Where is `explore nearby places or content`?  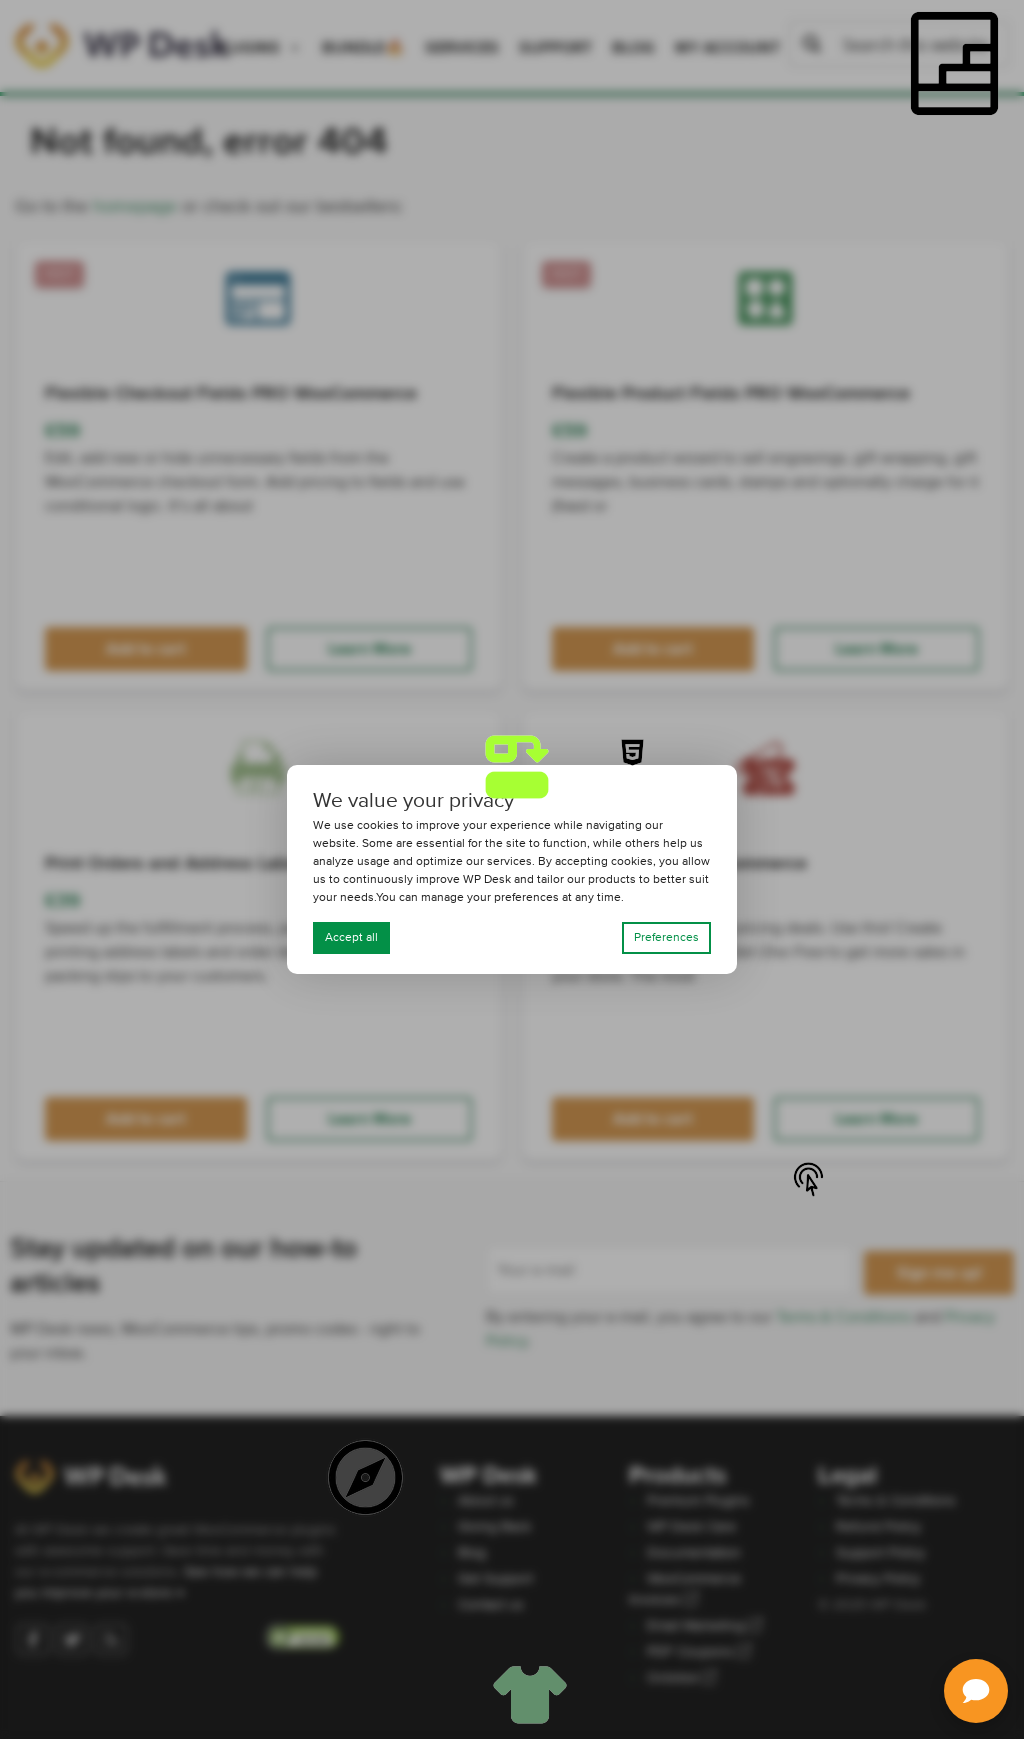
explore nearby places or content is located at coordinates (365, 1477).